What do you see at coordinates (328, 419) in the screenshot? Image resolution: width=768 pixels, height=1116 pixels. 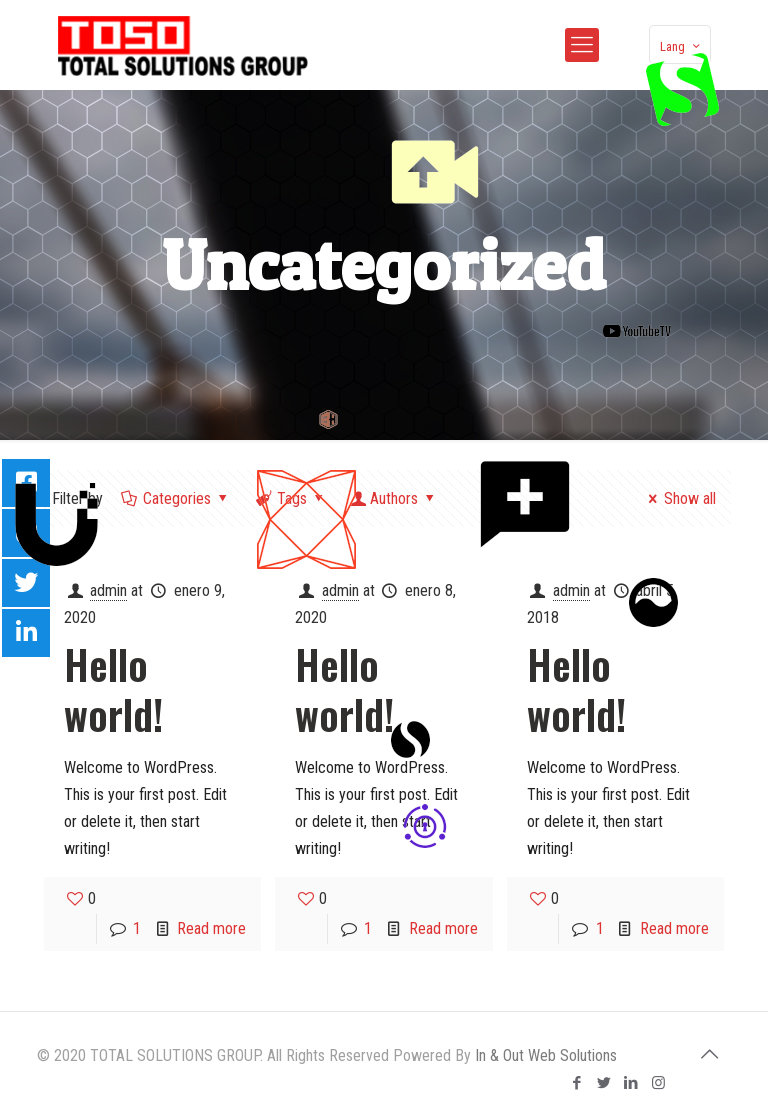 I see `visit bisecthosting website` at bounding box center [328, 419].